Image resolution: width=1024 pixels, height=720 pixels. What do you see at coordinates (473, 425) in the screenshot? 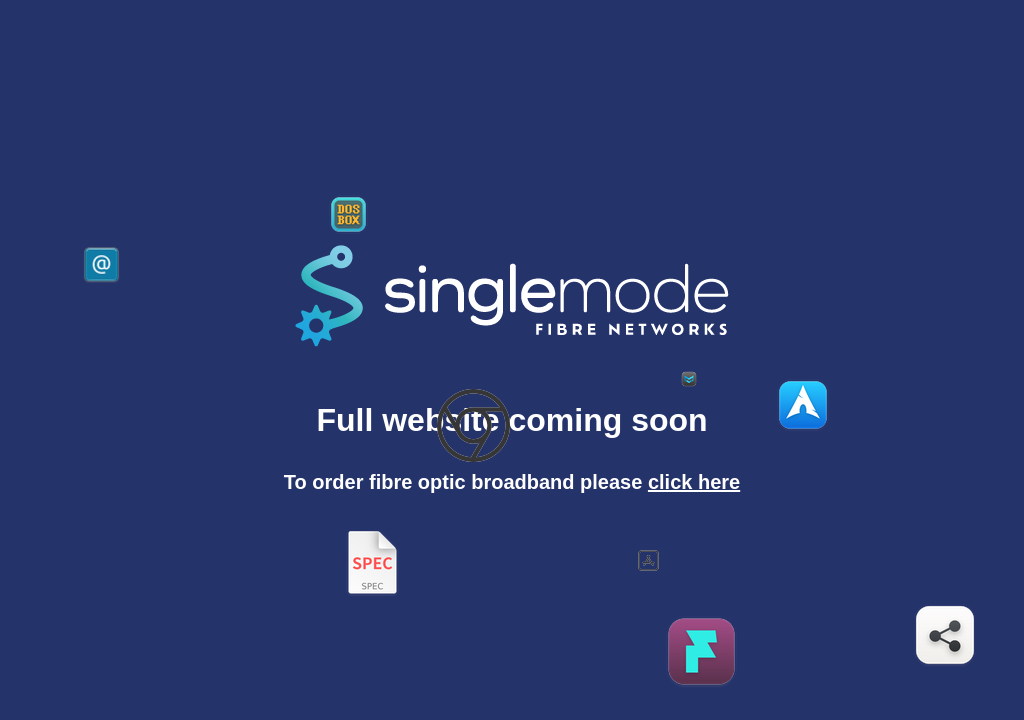
I see `open google chrome browser` at bounding box center [473, 425].